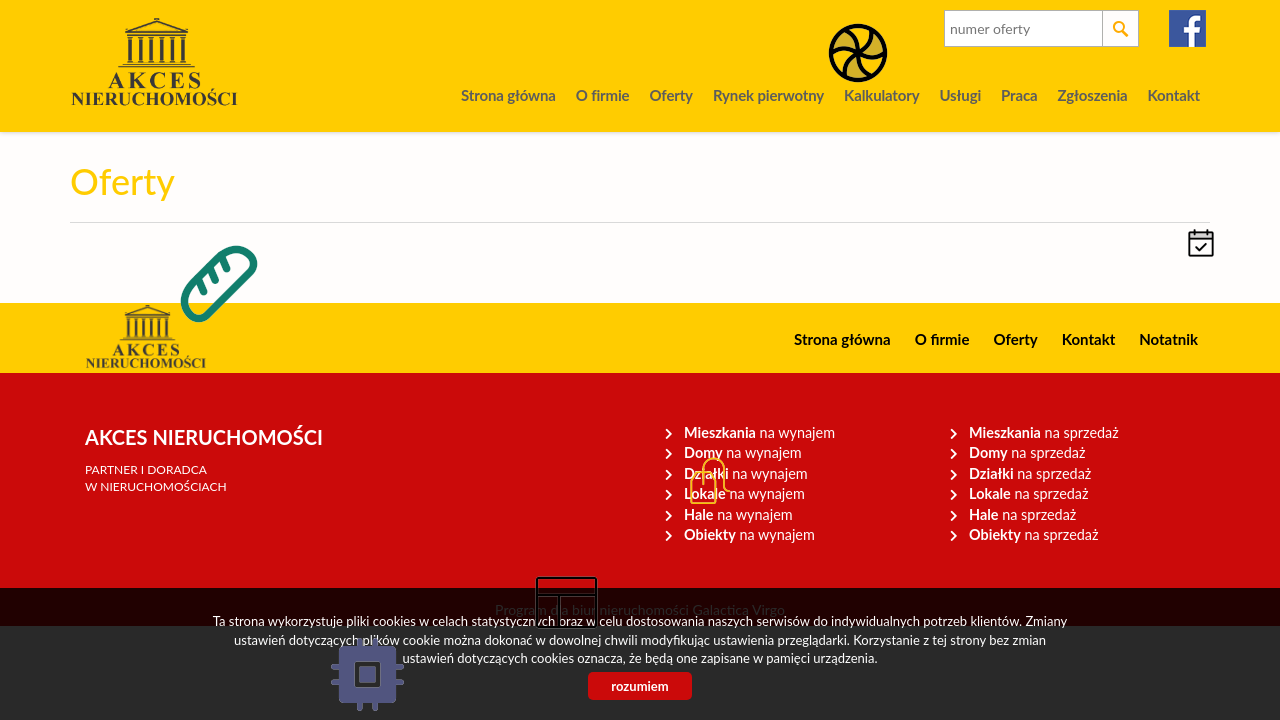  Describe the element at coordinates (1201, 244) in the screenshot. I see `confirm or complete a scheduled event` at that location.